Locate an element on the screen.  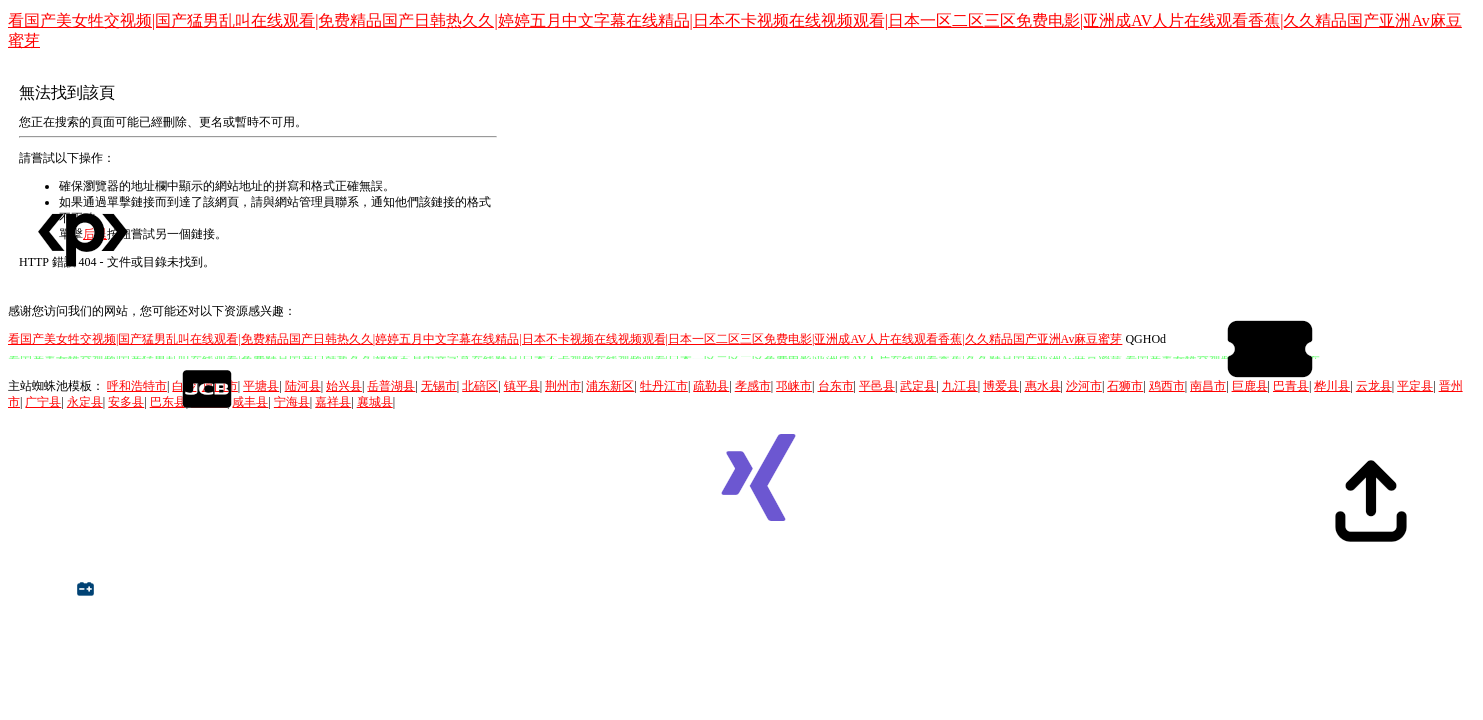
pay with JCB credit card is located at coordinates (207, 389).